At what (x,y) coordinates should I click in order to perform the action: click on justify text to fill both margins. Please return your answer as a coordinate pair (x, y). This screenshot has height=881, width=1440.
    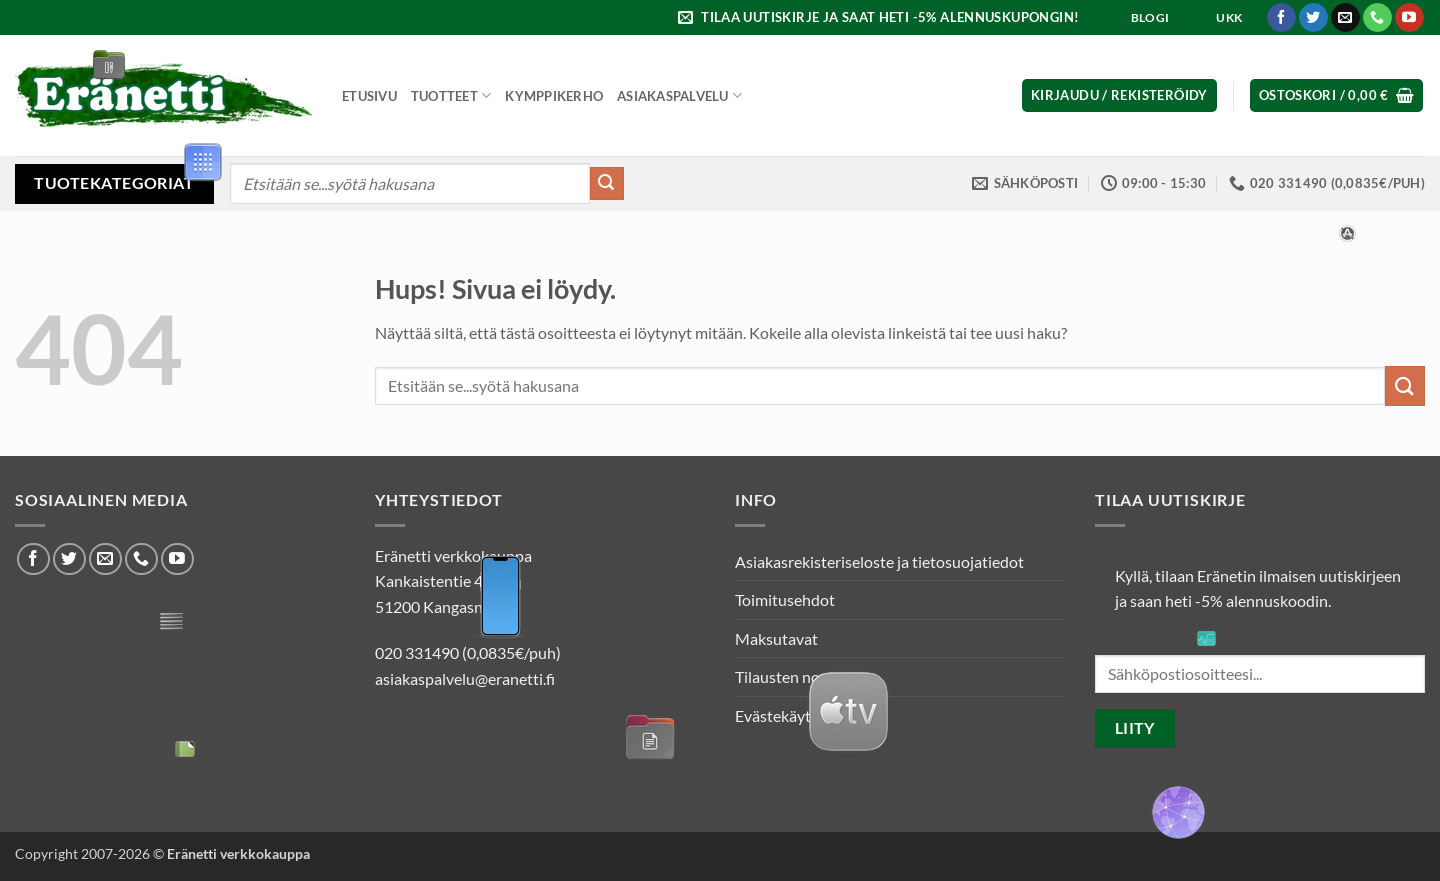
    Looking at the image, I should click on (171, 621).